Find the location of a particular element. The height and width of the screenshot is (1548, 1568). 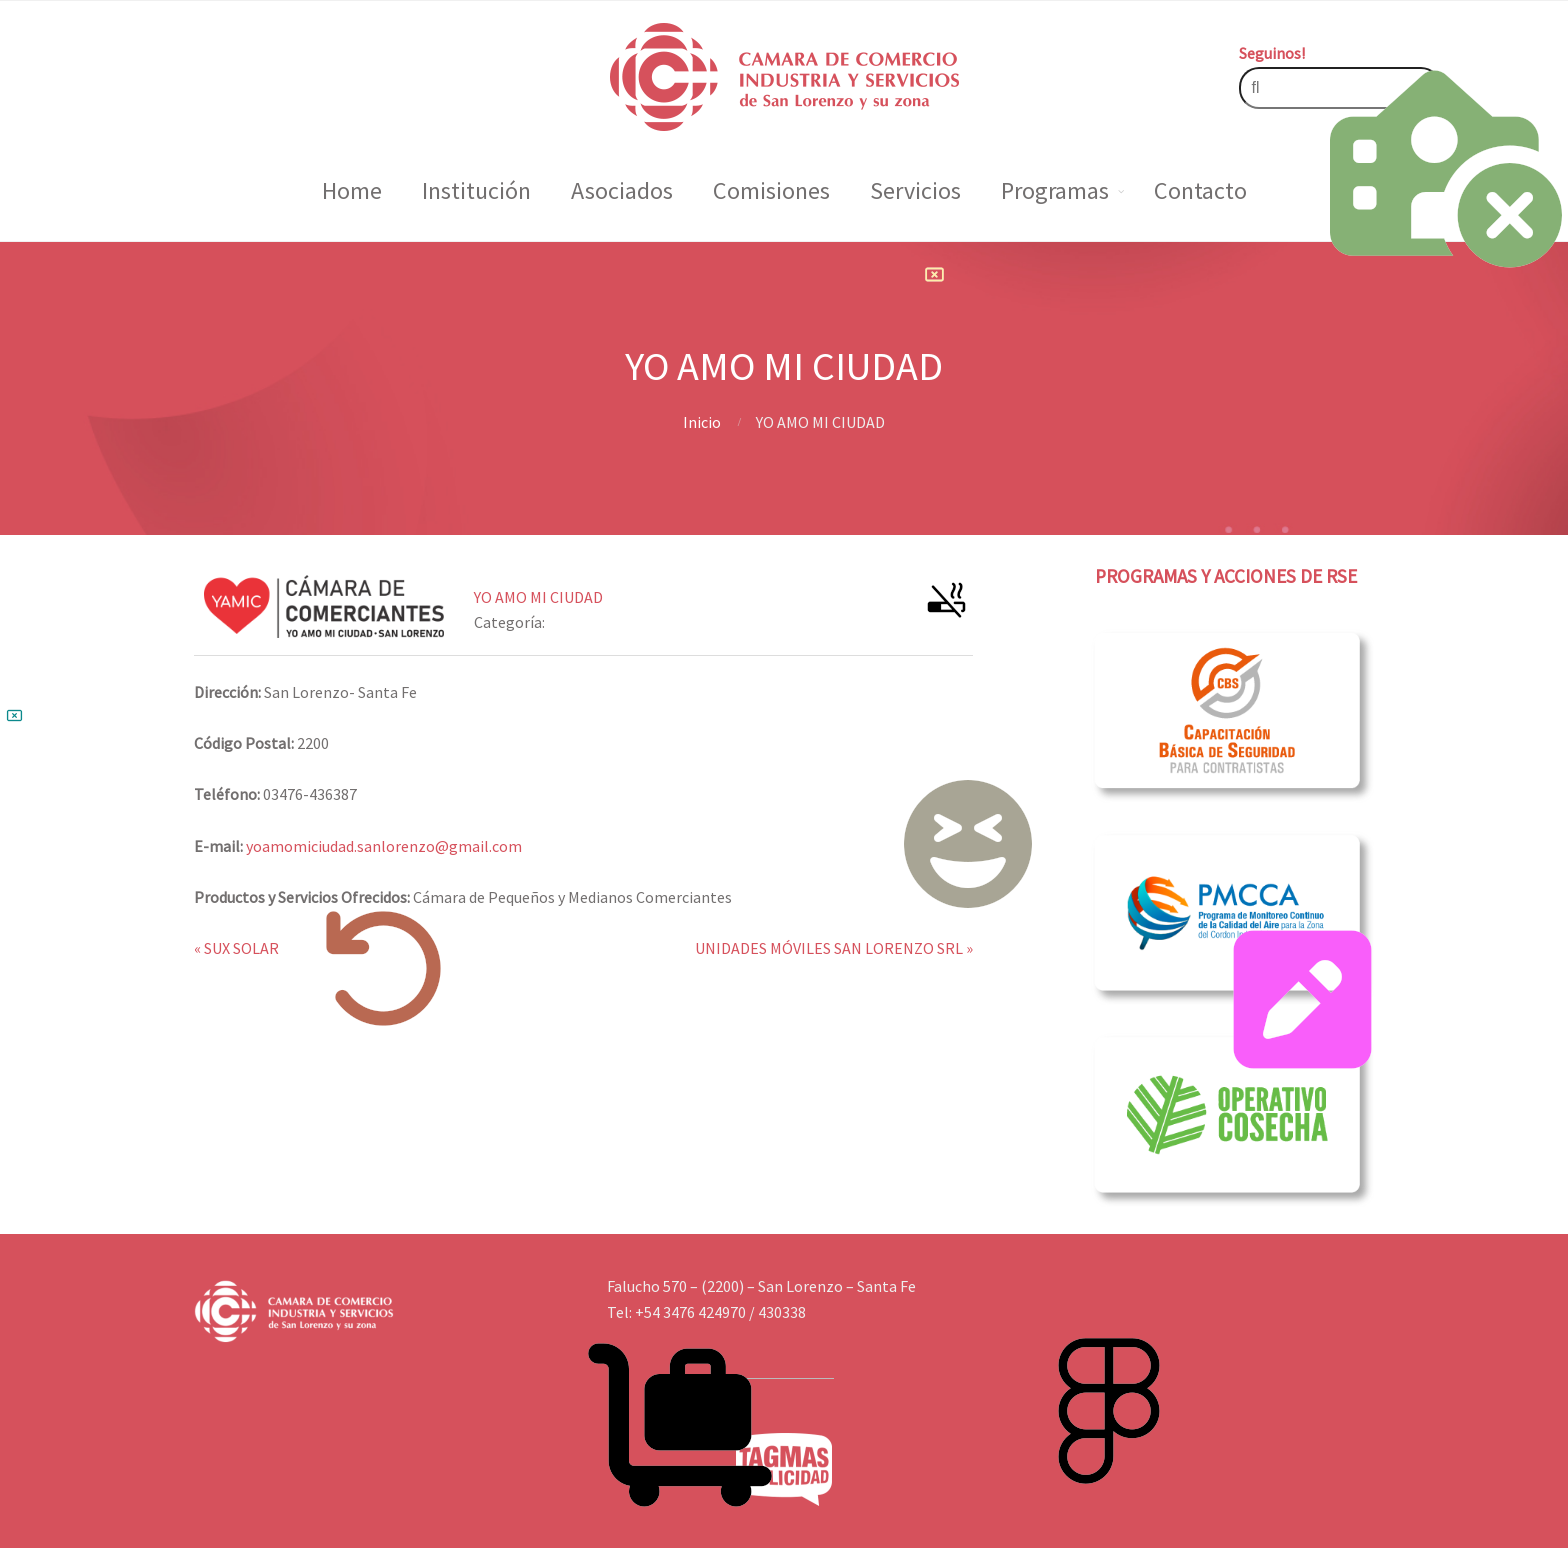

school or educational institution is closed is located at coordinates (1446, 163).